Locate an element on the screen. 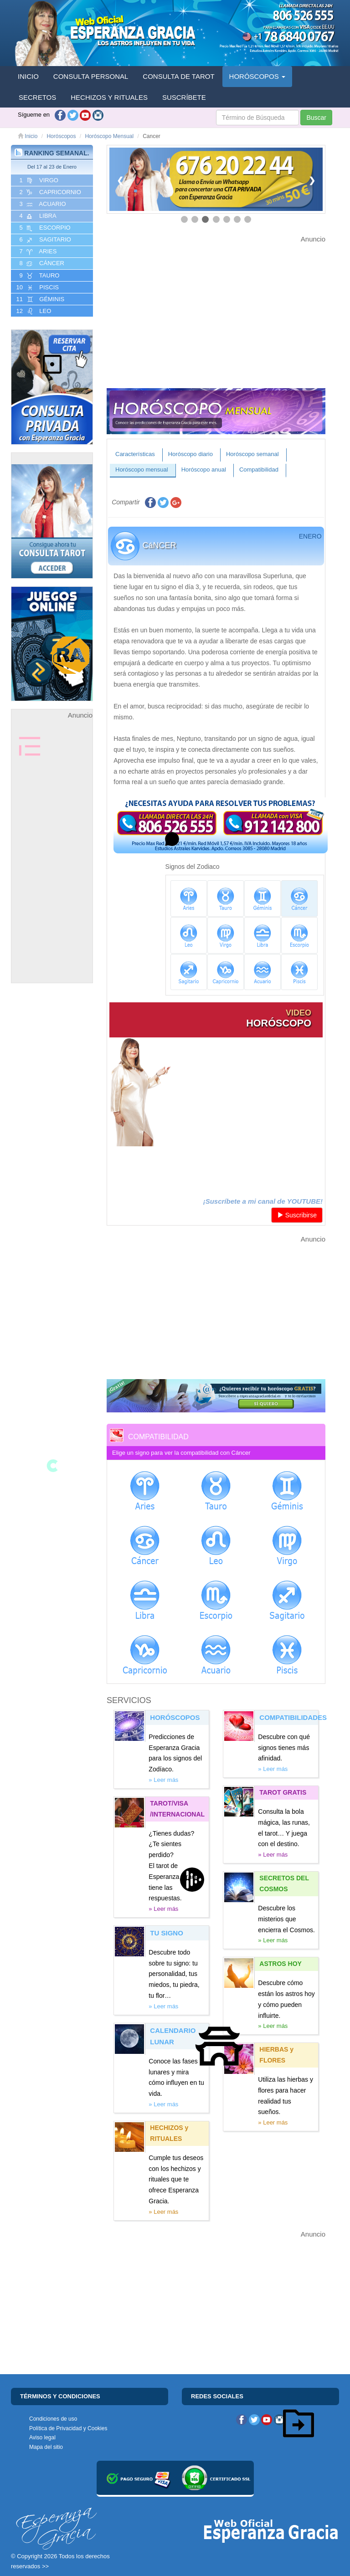 The image size is (350, 2576). roll the dice or generate a random result is located at coordinates (52, 364).